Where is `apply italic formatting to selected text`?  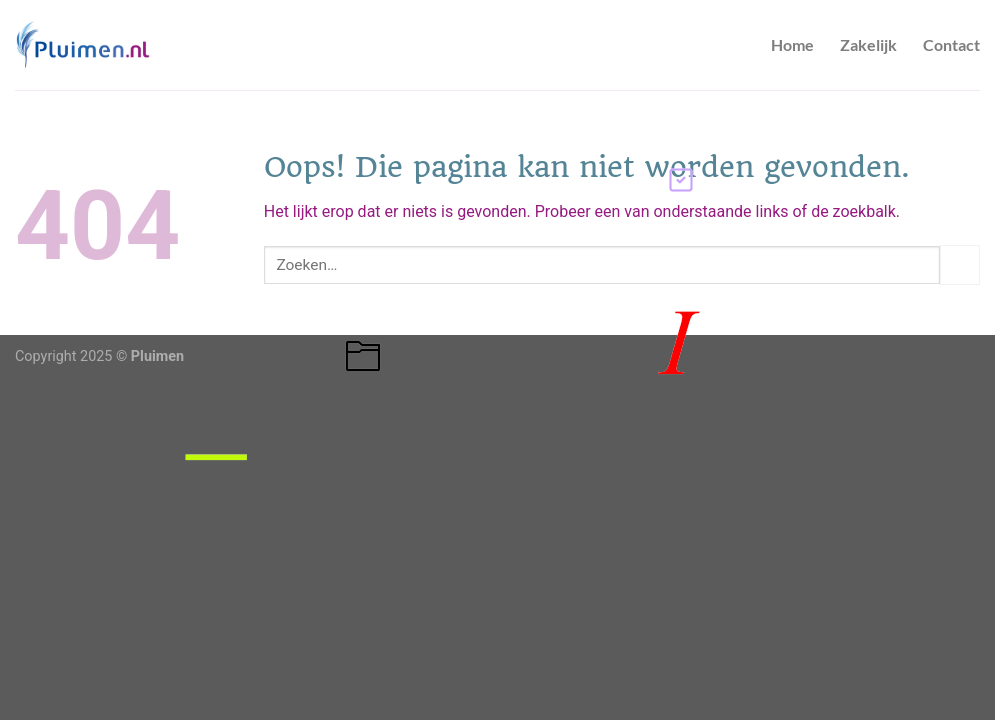
apply italic formatting to selected text is located at coordinates (679, 343).